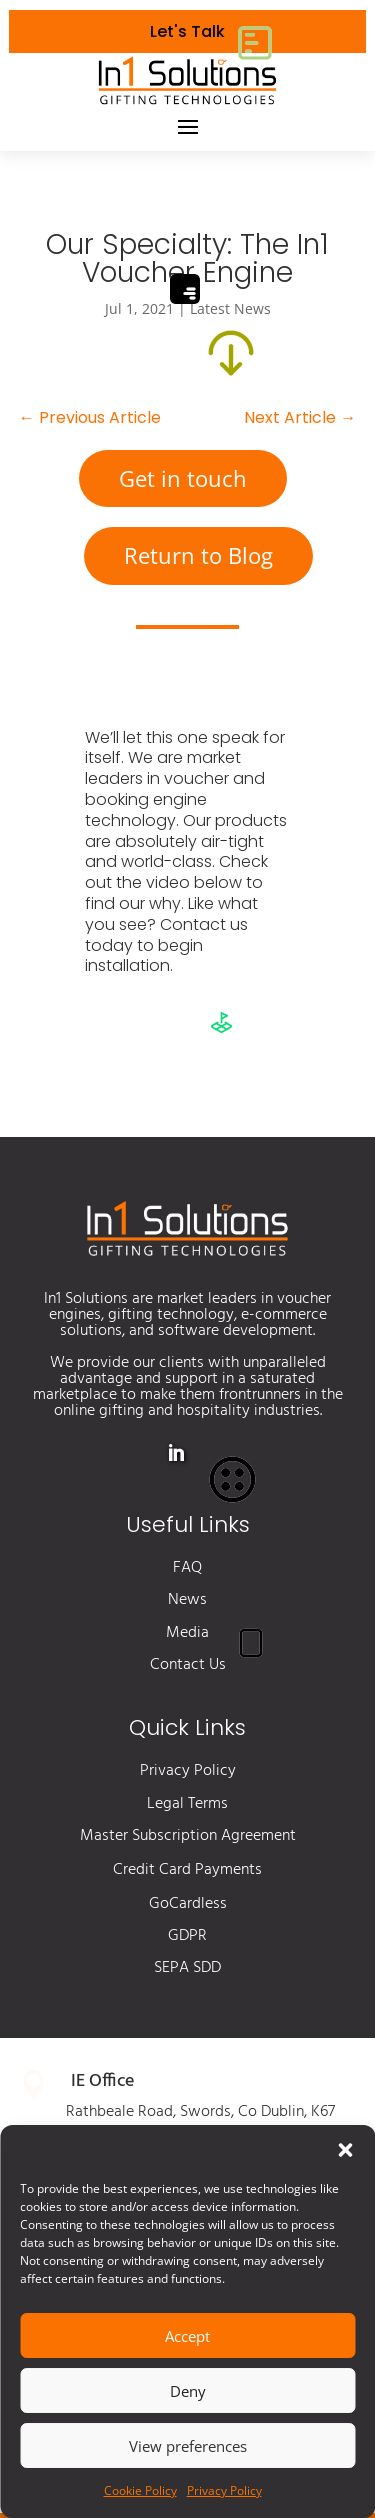 The image size is (375, 2518). I want to click on view land plot or parcel details, so click(221, 1022).